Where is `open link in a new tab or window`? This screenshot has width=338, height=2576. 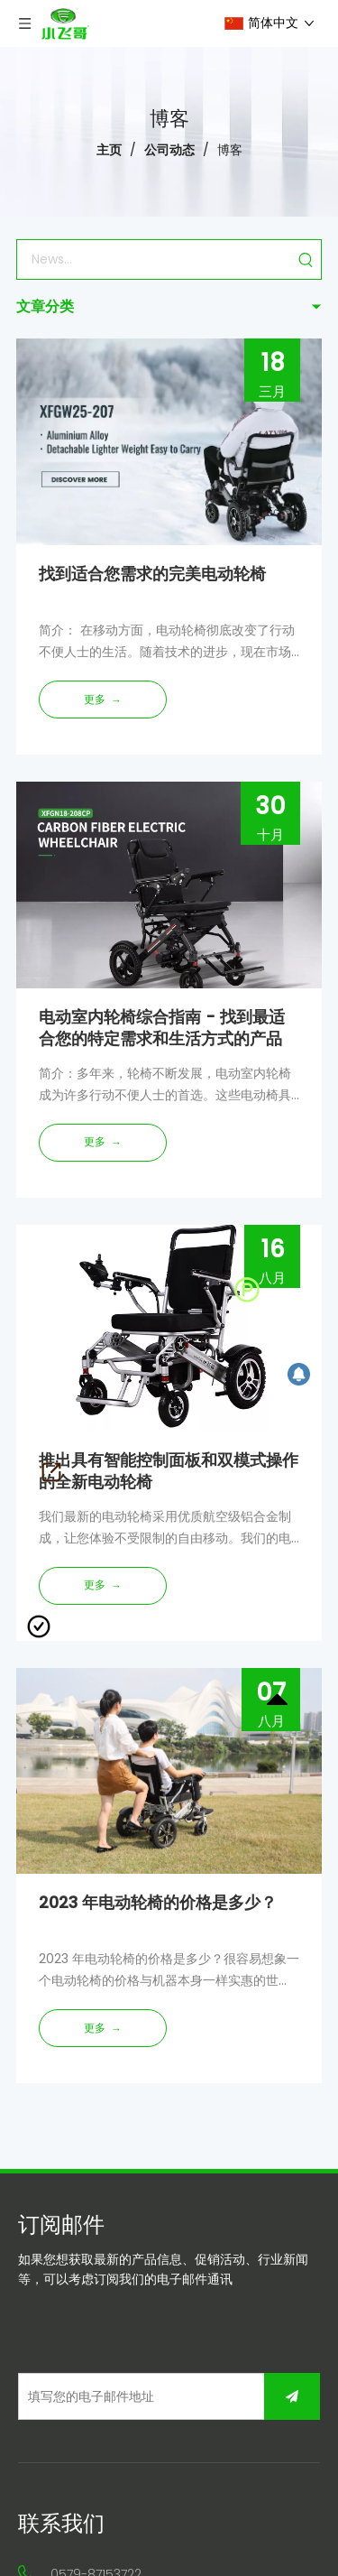 open link in a new tab or window is located at coordinates (51, 1472).